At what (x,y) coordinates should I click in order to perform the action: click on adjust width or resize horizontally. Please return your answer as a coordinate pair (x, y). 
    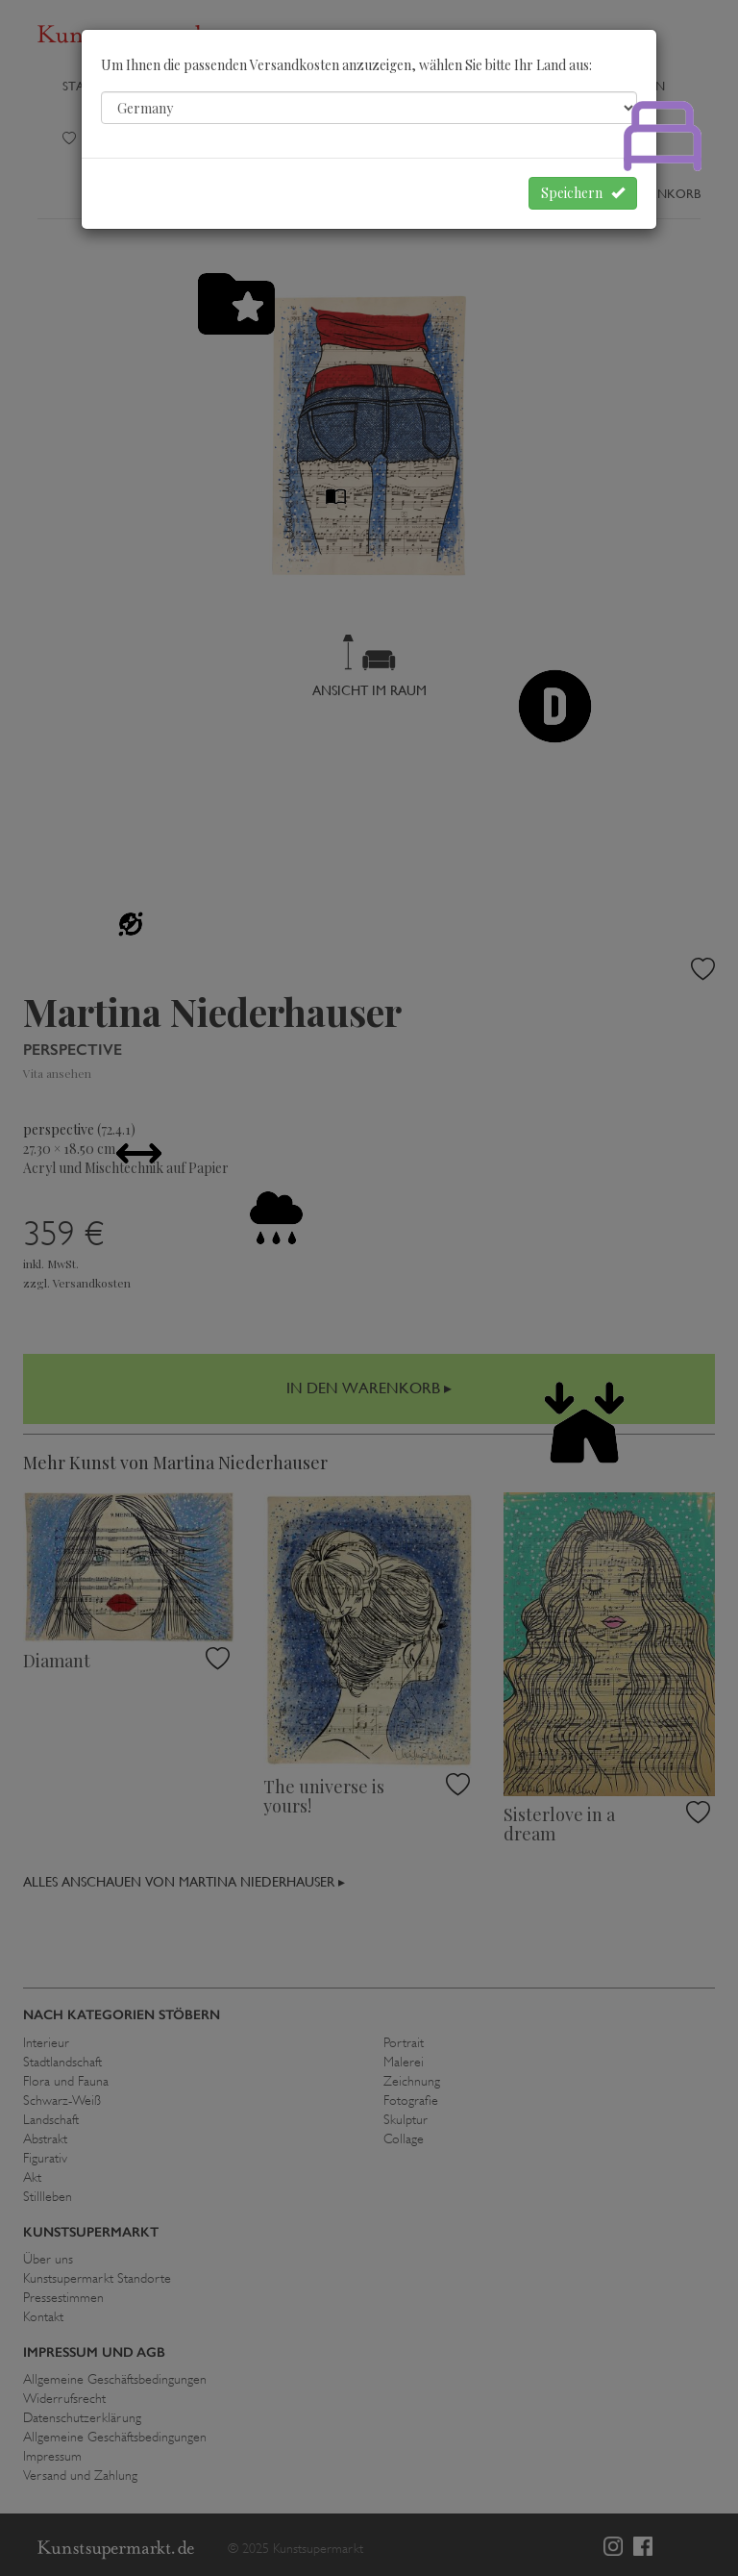
    Looking at the image, I should click on (138, 1153).